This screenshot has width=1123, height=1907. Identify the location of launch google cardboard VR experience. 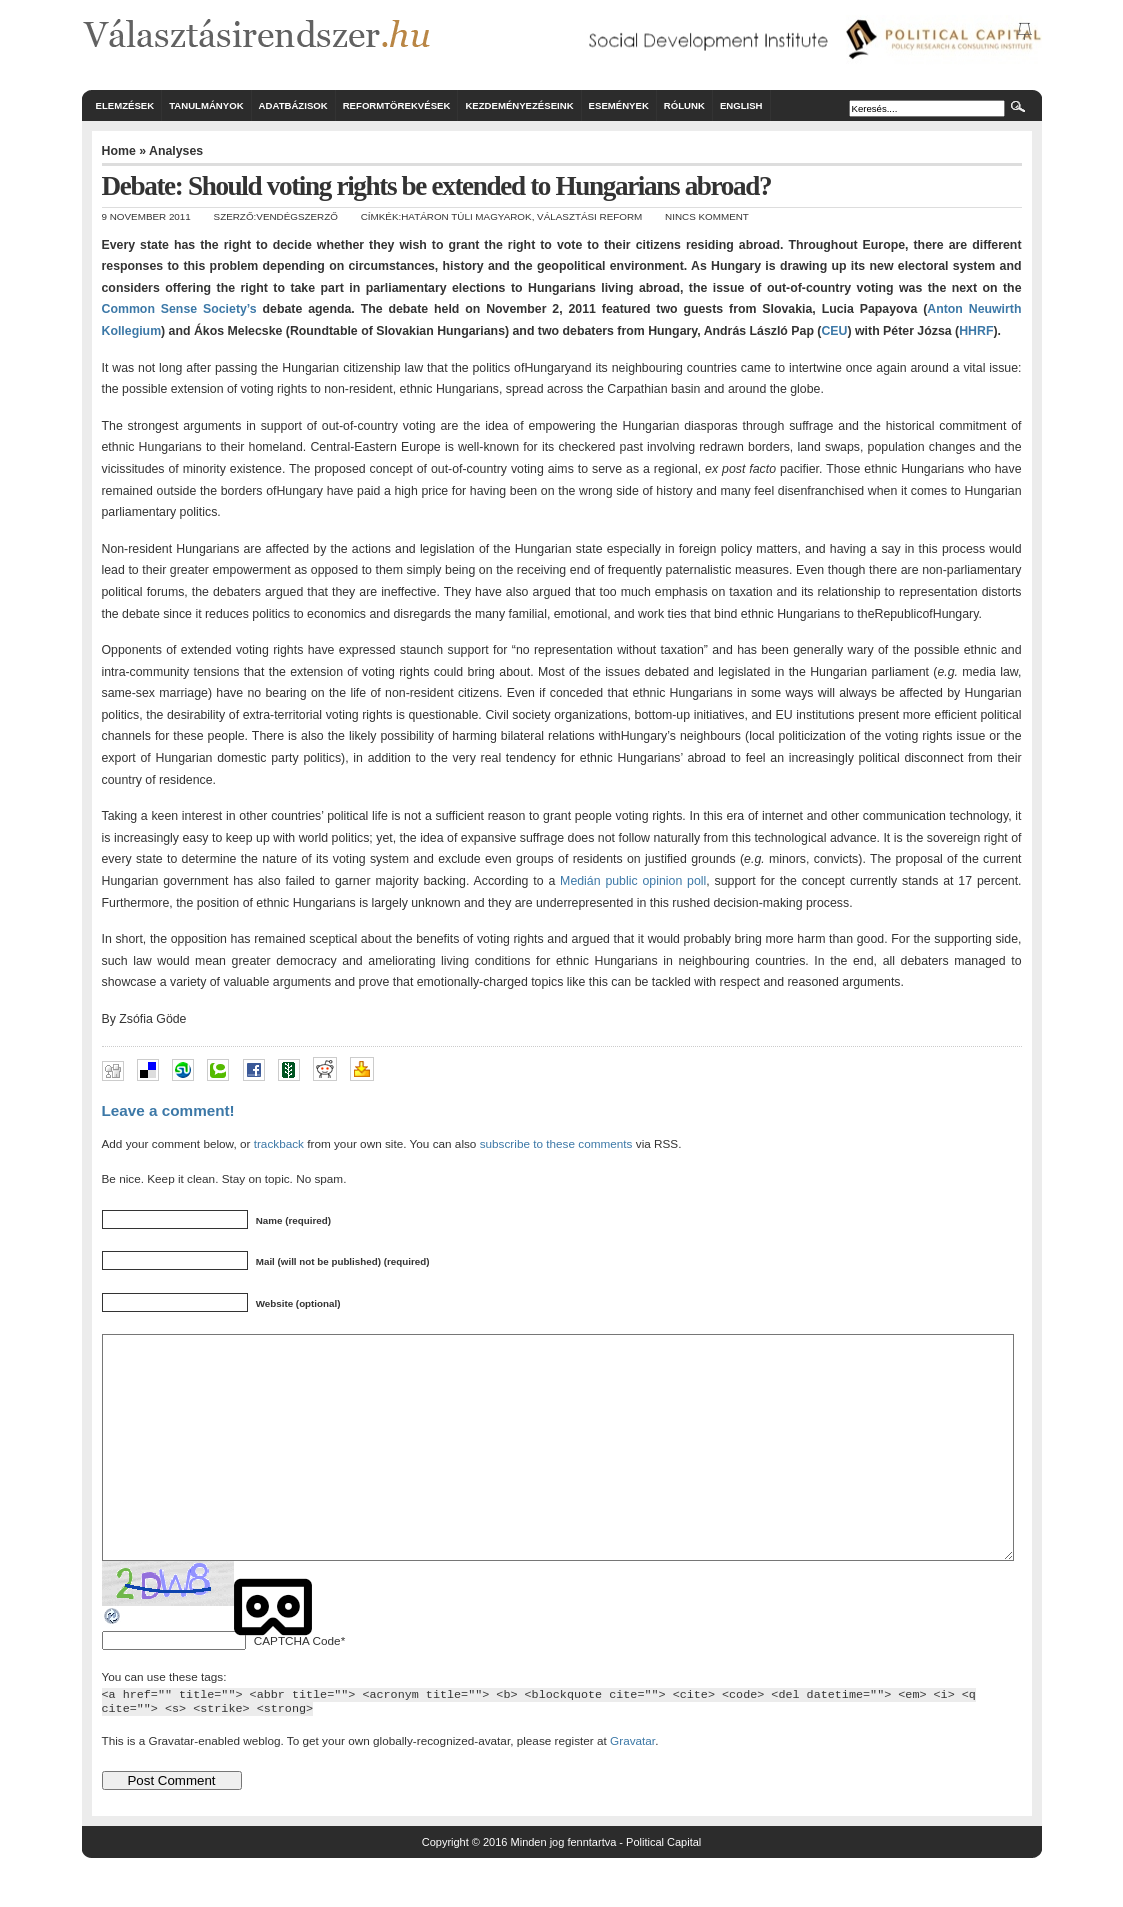
(273, 1607).